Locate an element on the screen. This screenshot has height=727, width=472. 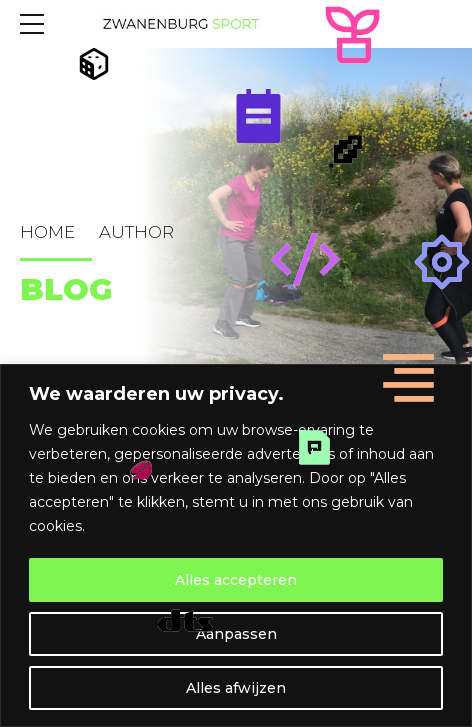
view or edit source code is located at coordinates (305, 259).